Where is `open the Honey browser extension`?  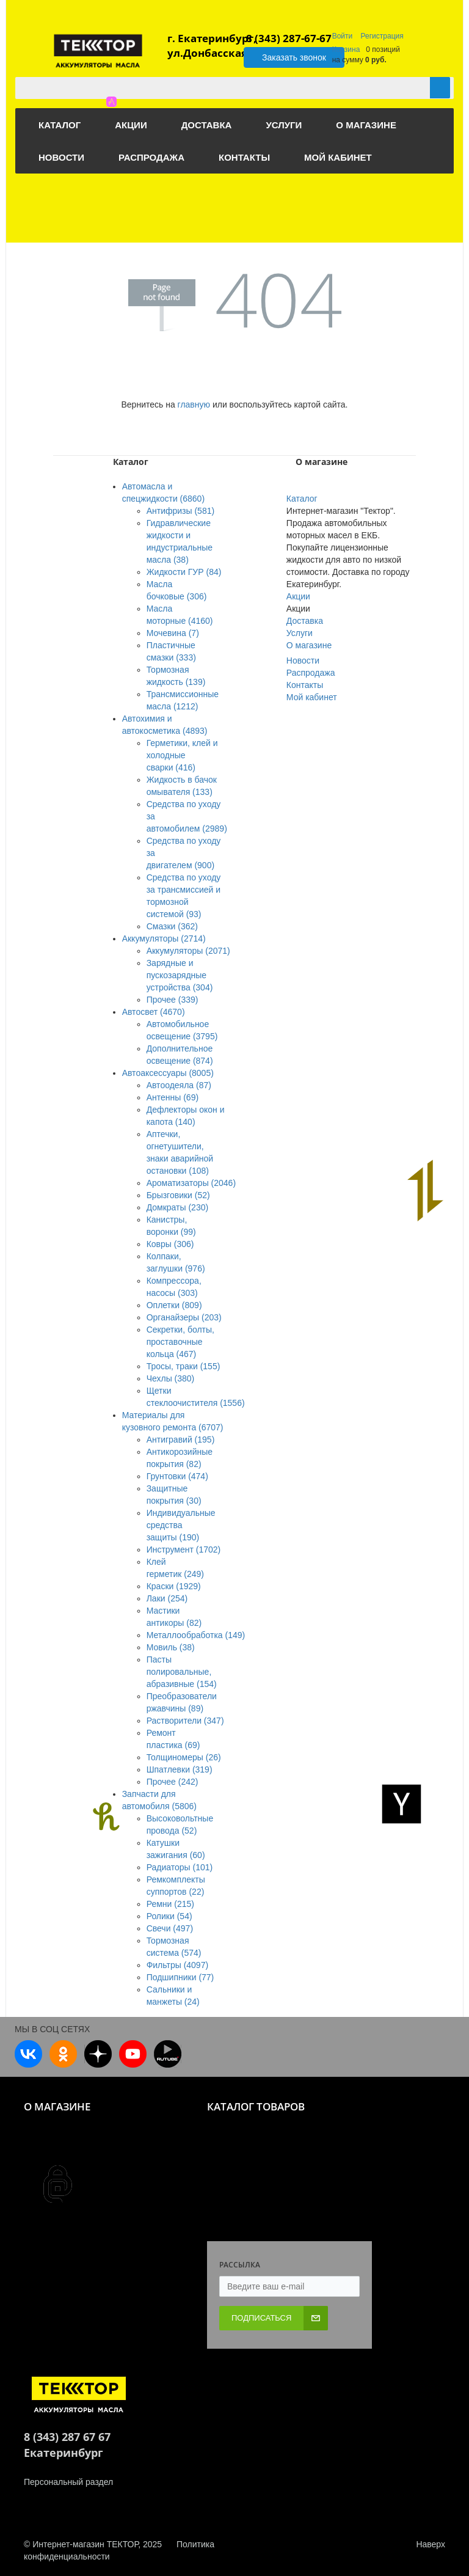
open the Honey browser extension is located at coordinates (106, 1817).